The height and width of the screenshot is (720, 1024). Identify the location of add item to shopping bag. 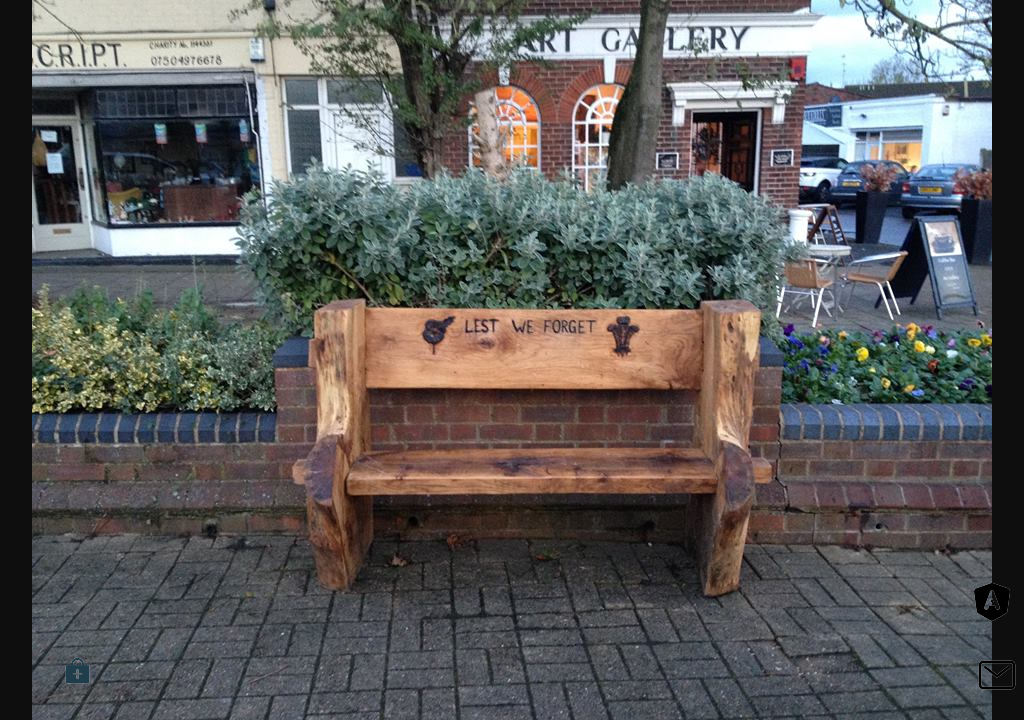
(77, 670).